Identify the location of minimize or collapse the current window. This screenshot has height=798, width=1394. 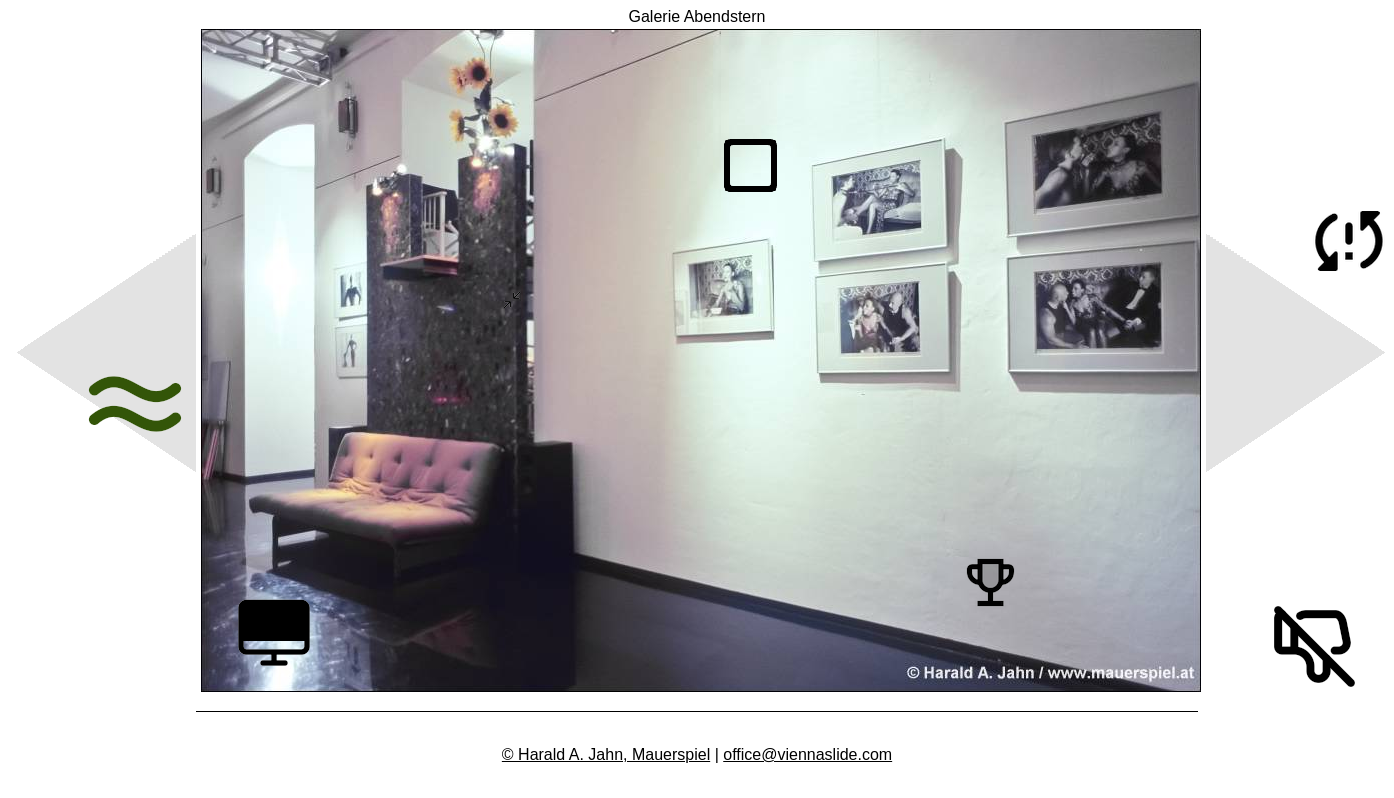
(512, 300).